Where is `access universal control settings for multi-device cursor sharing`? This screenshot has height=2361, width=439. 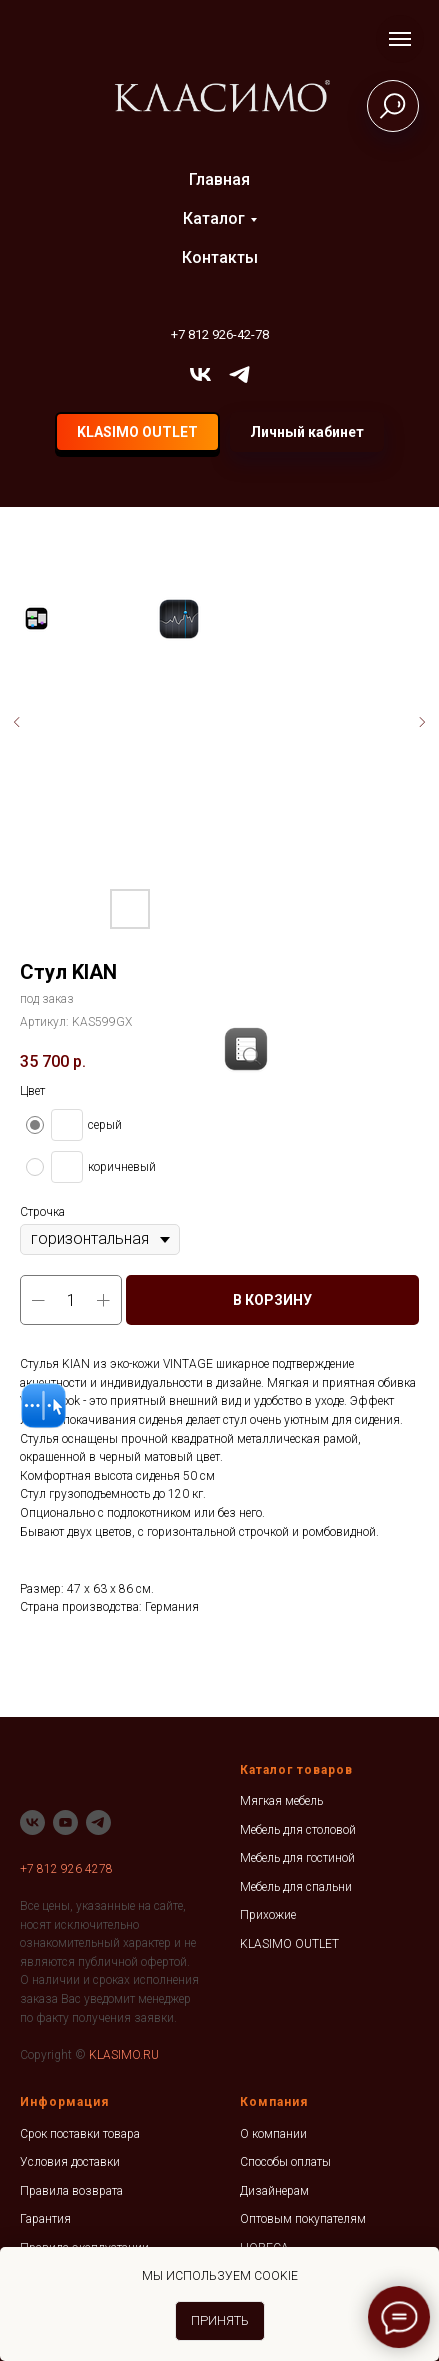 access universal control settings for multi-device cursor sharing is located at coordinates (43, 1405).